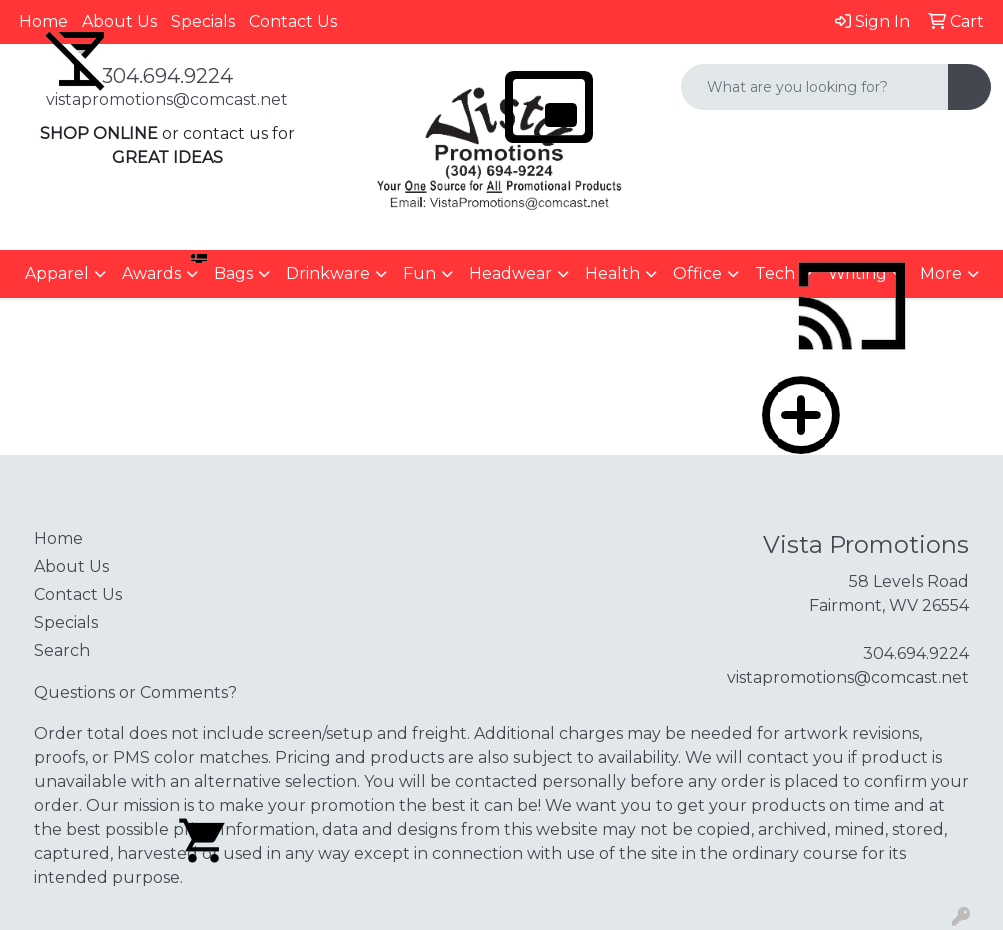 The height and width of the screenshot is (930, 1003). I want to click on select flat bed seat option for flight, so click(199, 258).